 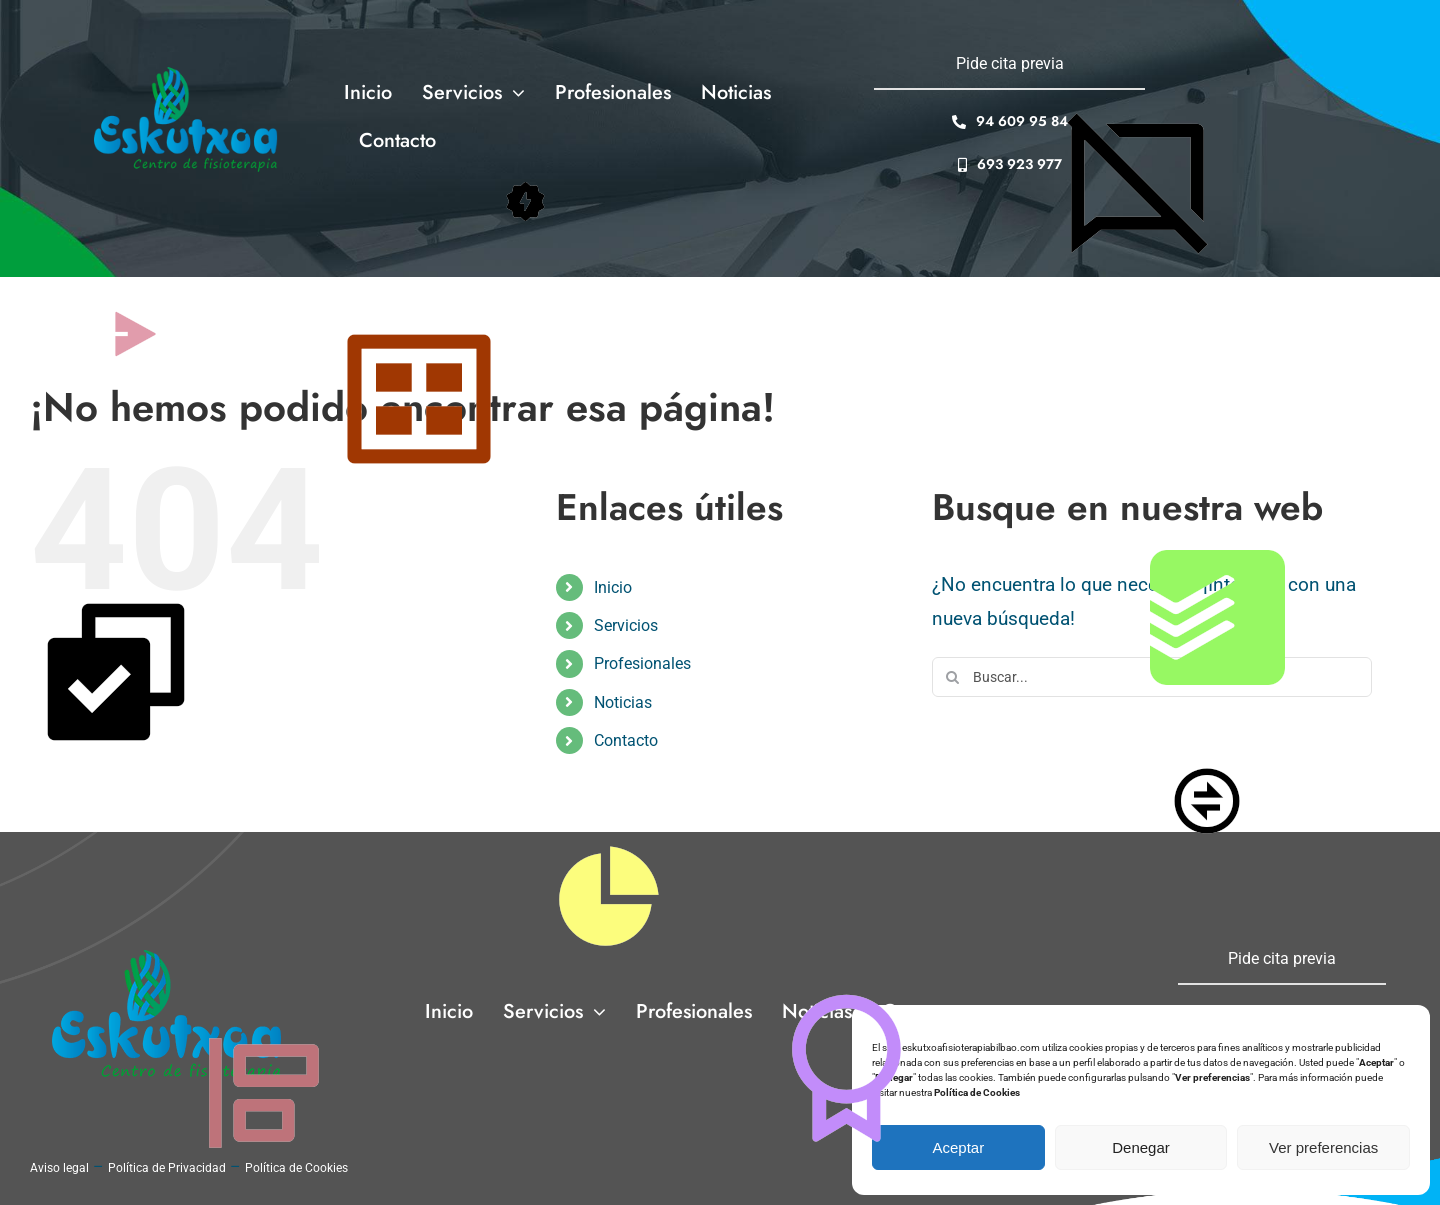 What do you see at coordinates (264, 1093) in the screenshot?
I see `align selected items to the left edge` at bounding box center [264, 1093].